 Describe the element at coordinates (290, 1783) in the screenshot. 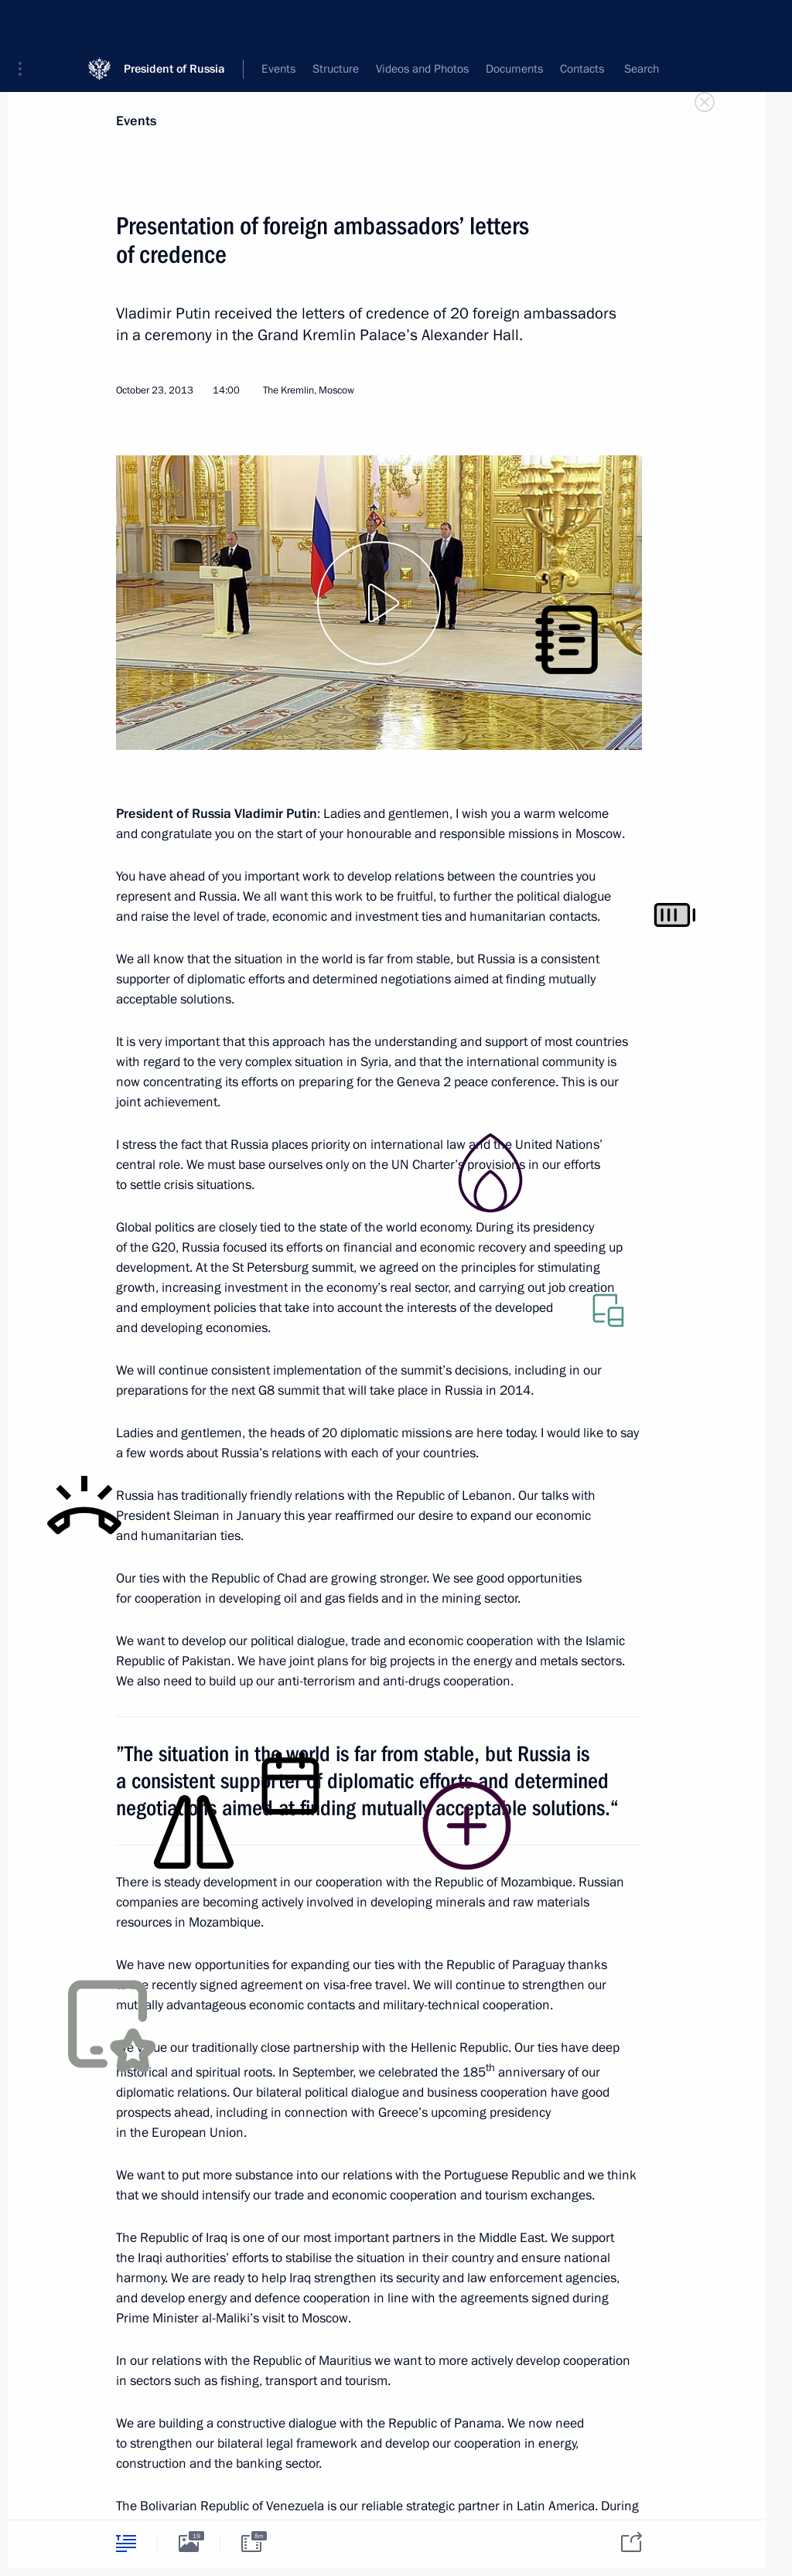

I see `view or open calendar` at that location.